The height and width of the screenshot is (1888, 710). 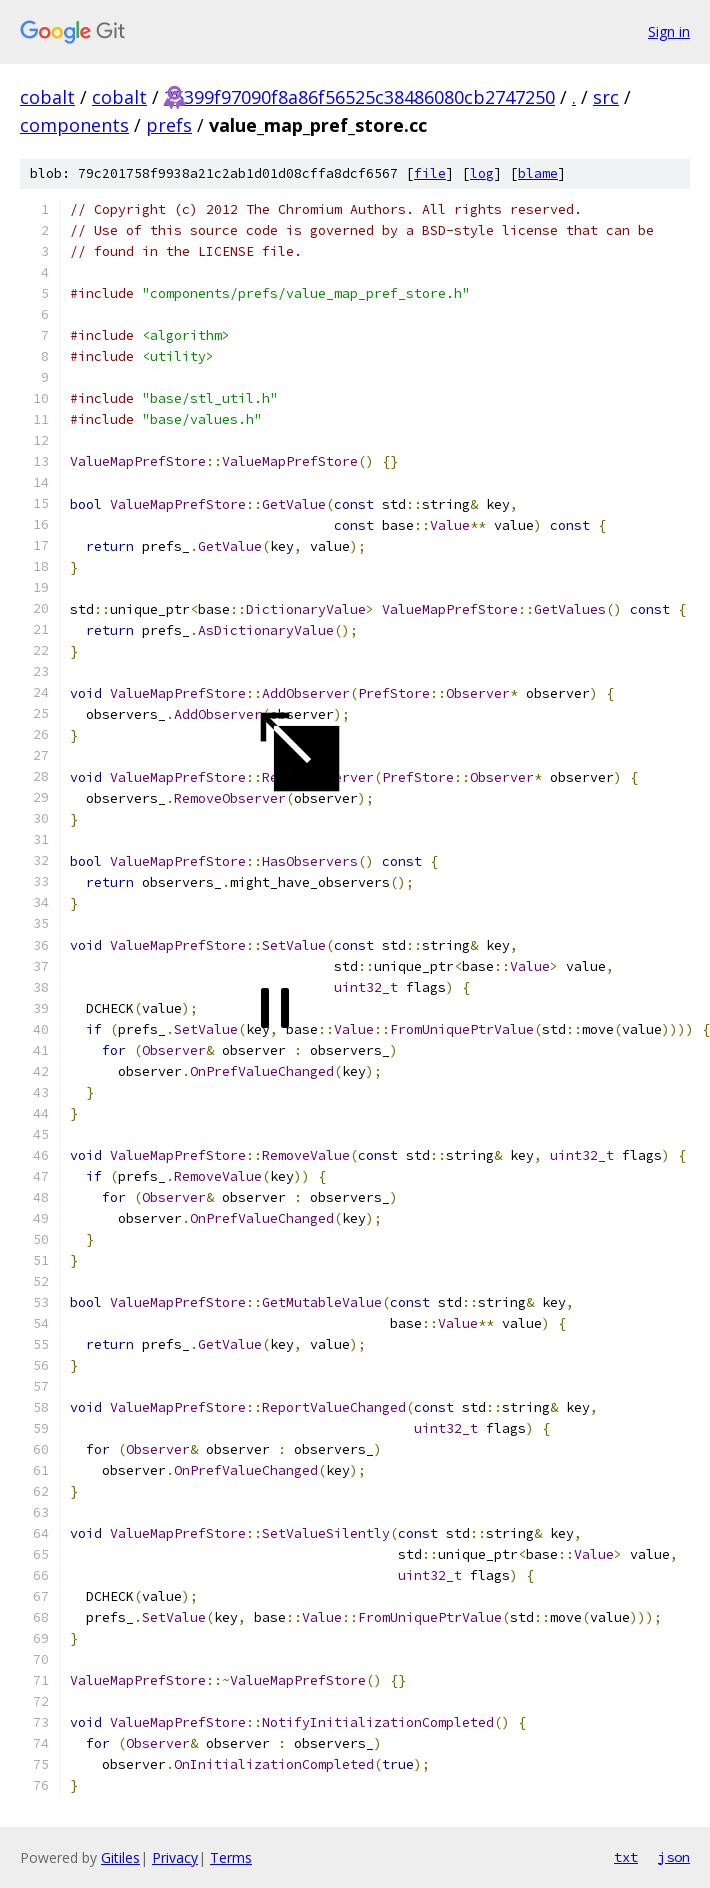 What do you see at coordinates (174, 97) in the screenshot?
I see `indicates an award or achievement` at bounding box center [174, 97].